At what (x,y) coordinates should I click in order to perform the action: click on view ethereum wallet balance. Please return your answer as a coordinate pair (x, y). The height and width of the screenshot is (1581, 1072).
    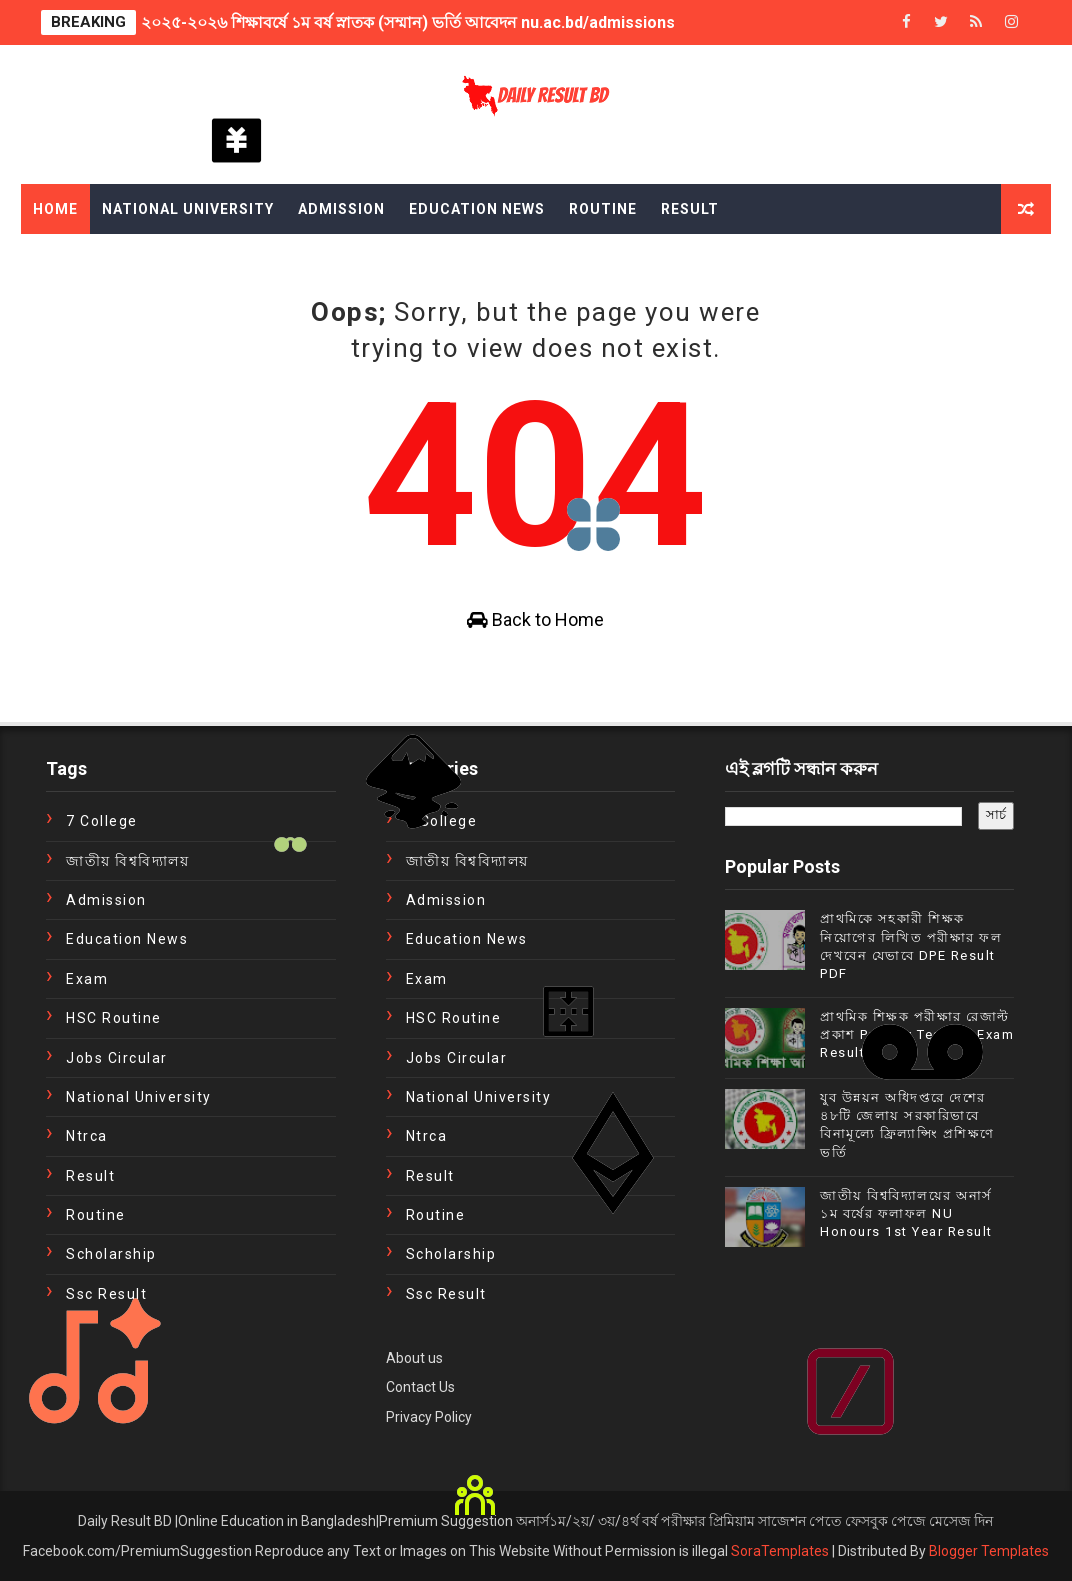
    Looking at the image, I should click on (613, 1153).